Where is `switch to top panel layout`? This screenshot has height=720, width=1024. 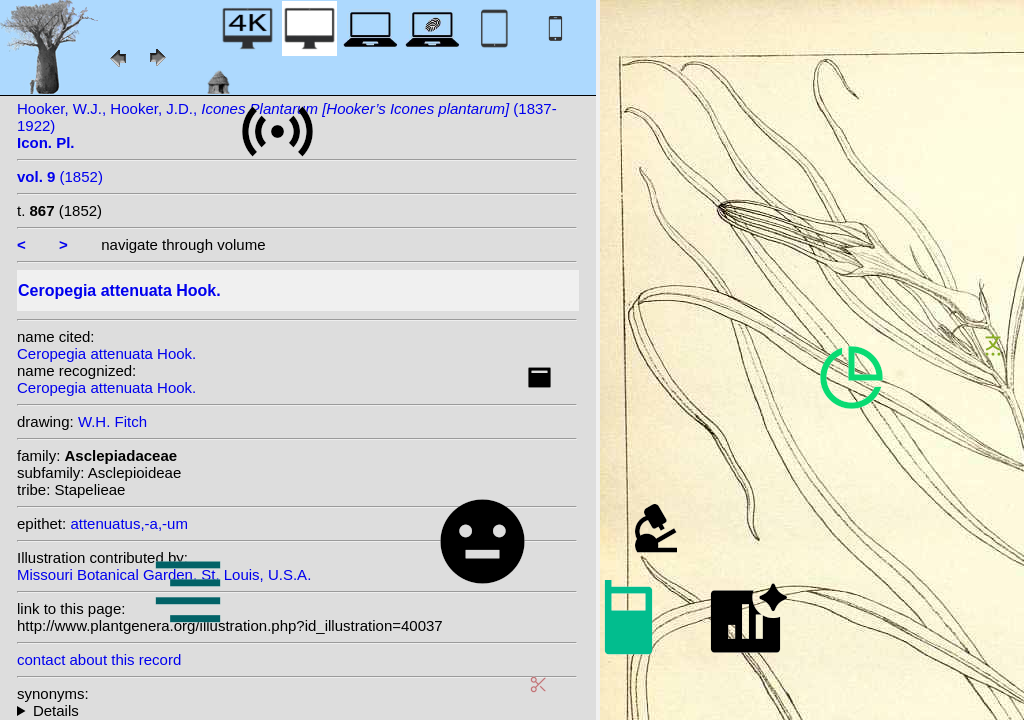 switch to top panel layout is located at coordinates (539, 377).